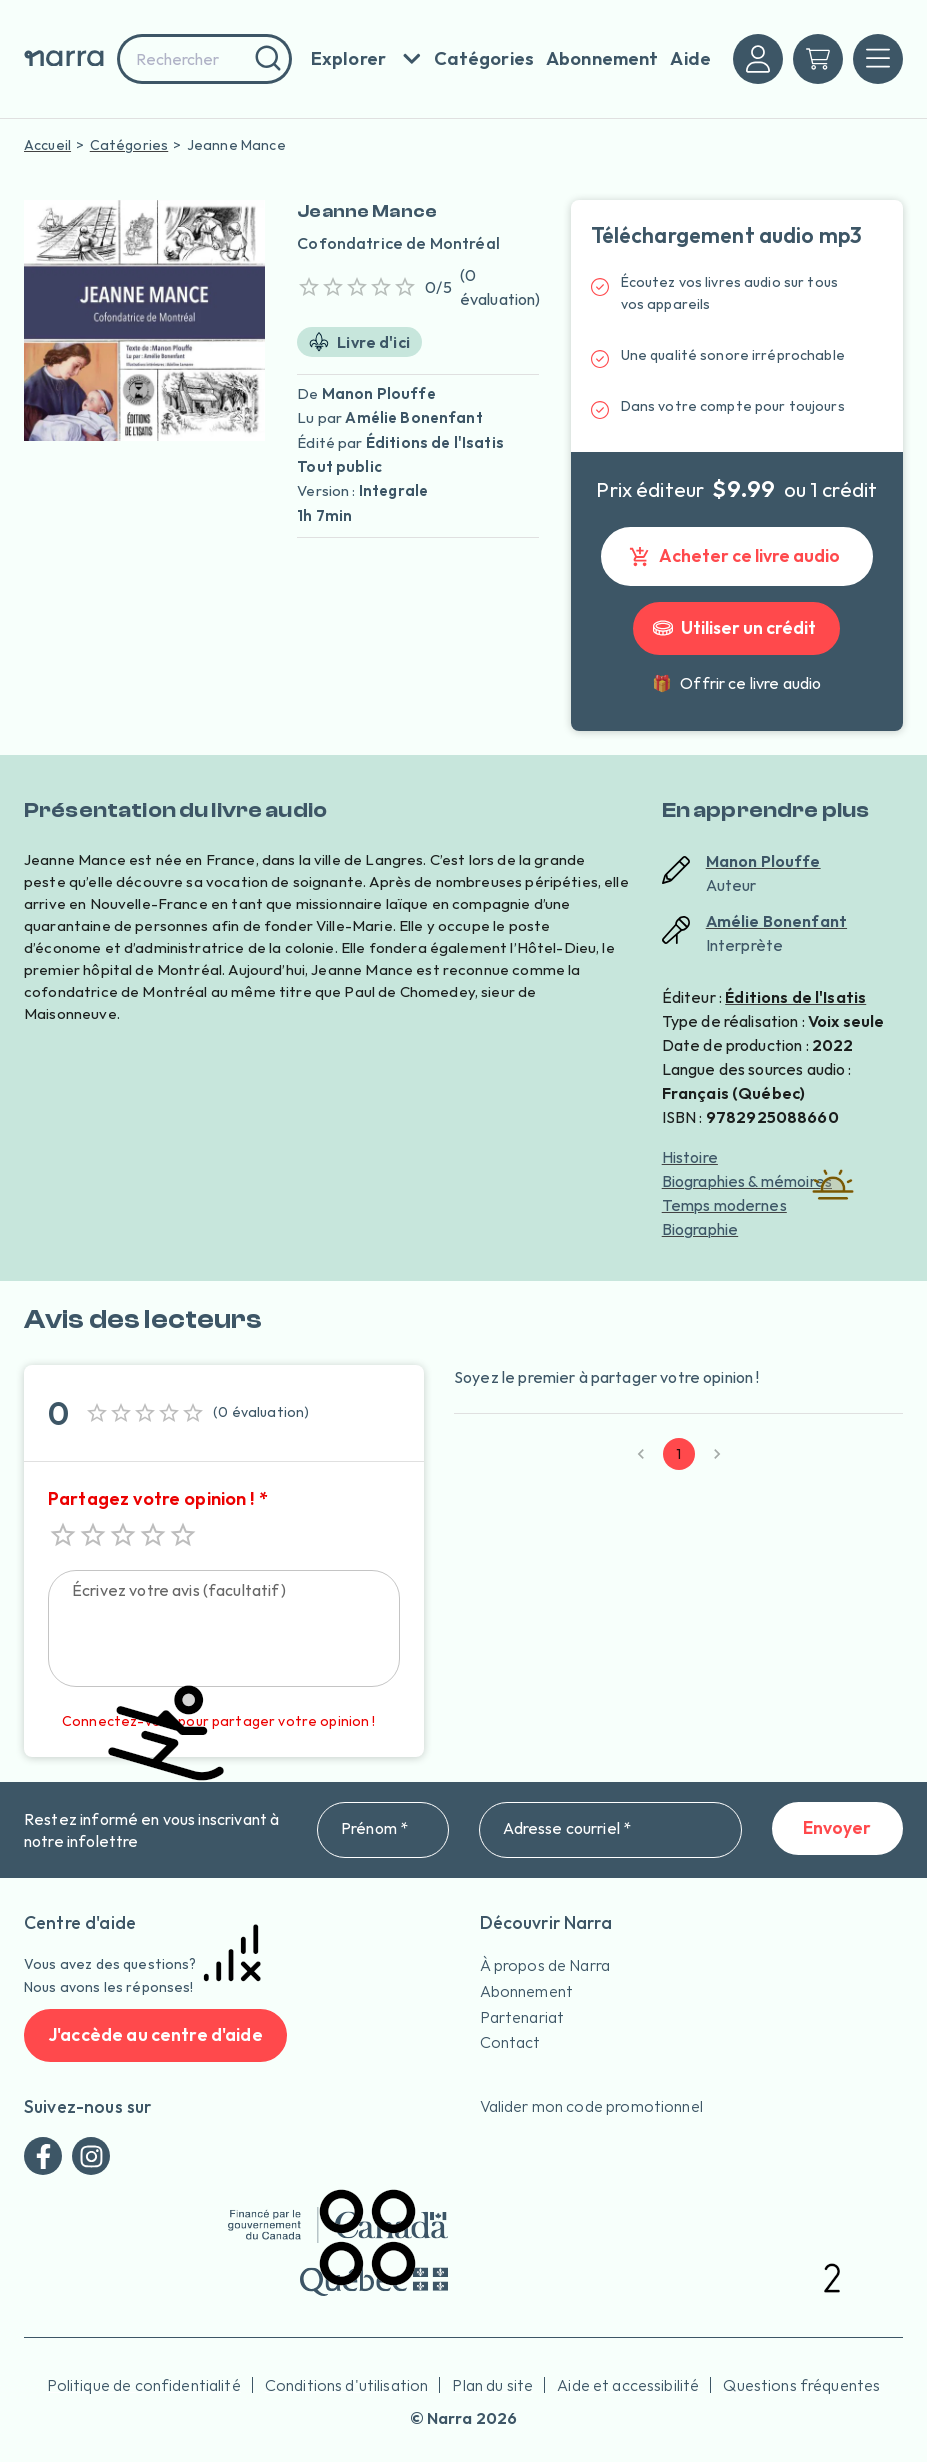 Image resolution: width=927 pixels, height=2462 pixels. What do you see at coordinates (833, 1186) in the screenshot?
I see `toggle sunrise or sunset theme` at bounding box center [833, 1186].